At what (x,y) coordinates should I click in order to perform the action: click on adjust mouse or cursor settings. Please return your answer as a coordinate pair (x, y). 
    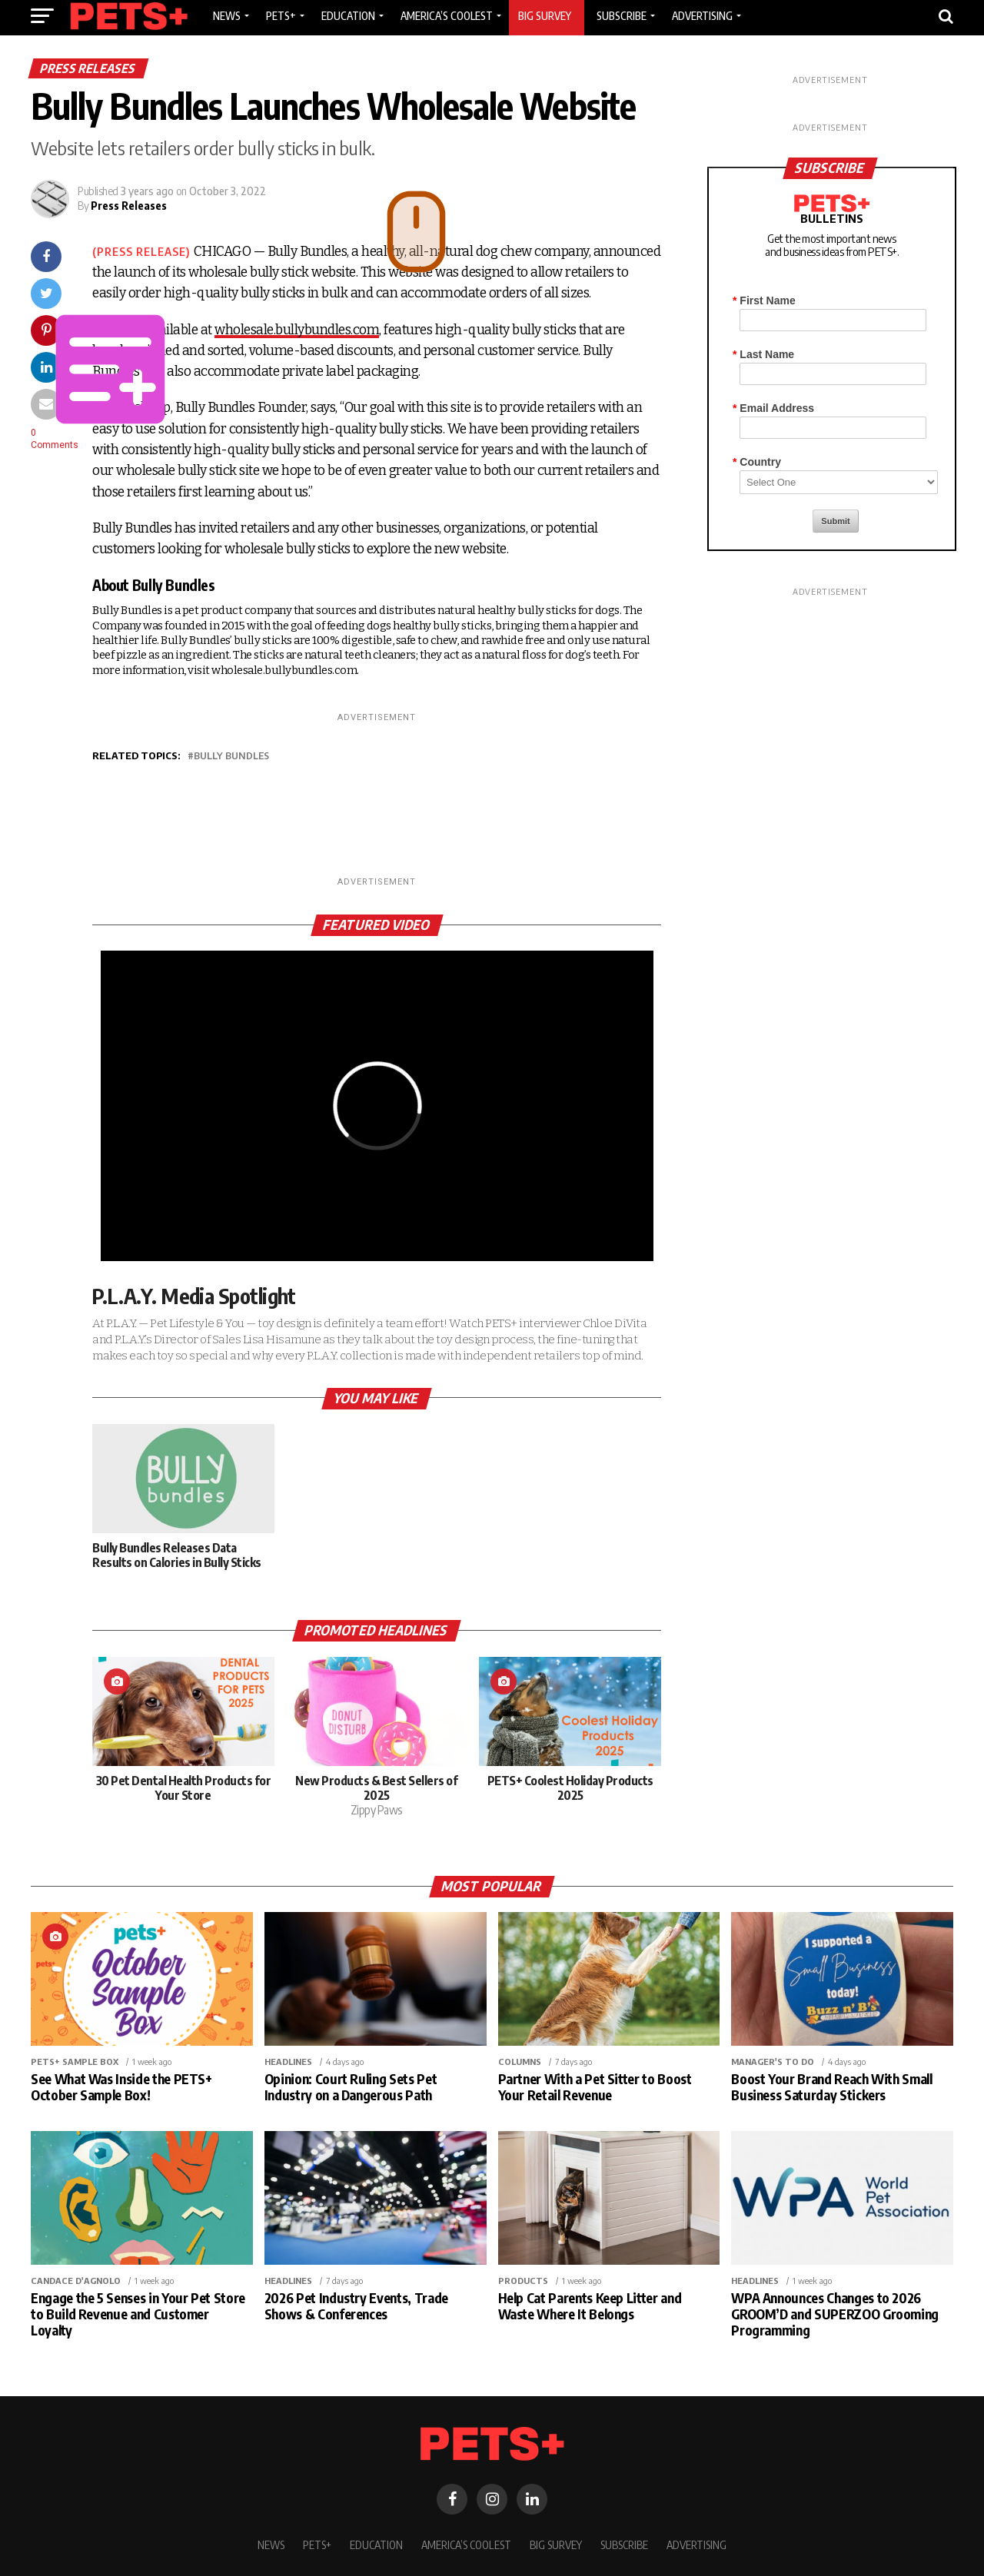
    Looking at the image, I should click on (416, 231).